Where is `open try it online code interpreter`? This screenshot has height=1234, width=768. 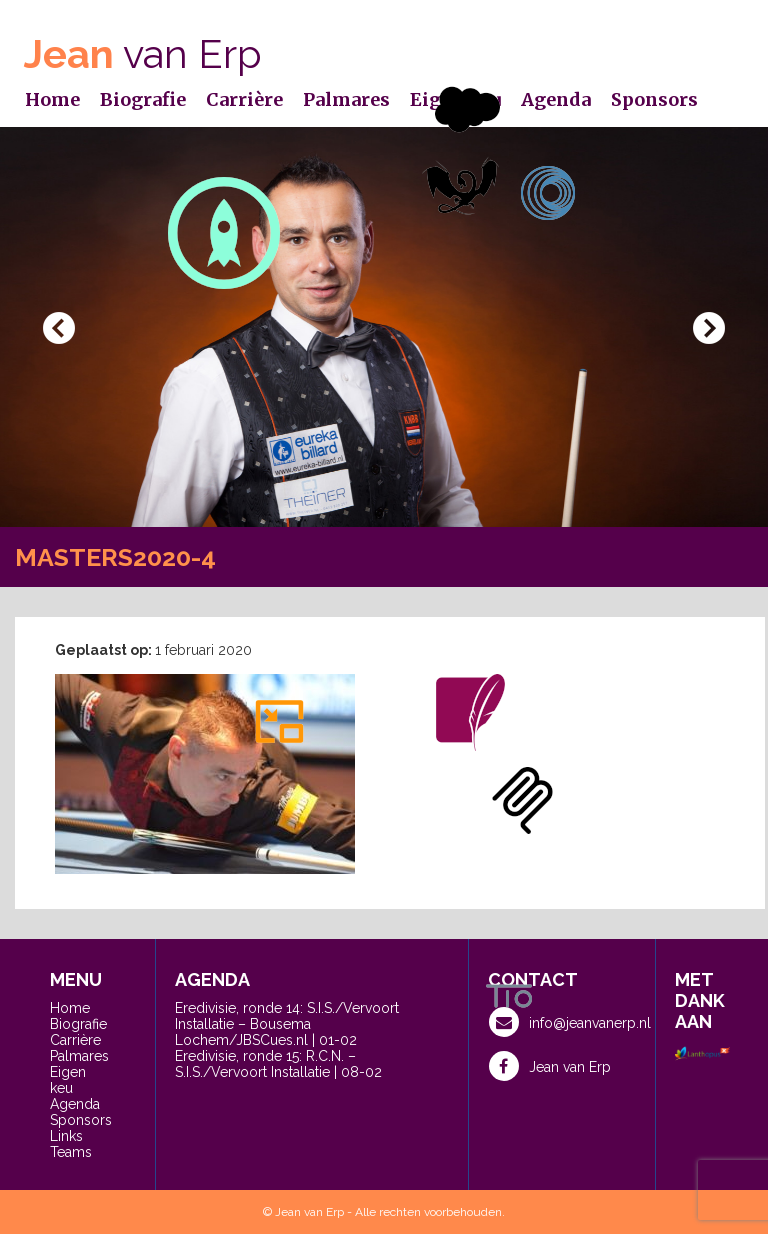
open try it online code interpreter is located at coordinates (509, 996).